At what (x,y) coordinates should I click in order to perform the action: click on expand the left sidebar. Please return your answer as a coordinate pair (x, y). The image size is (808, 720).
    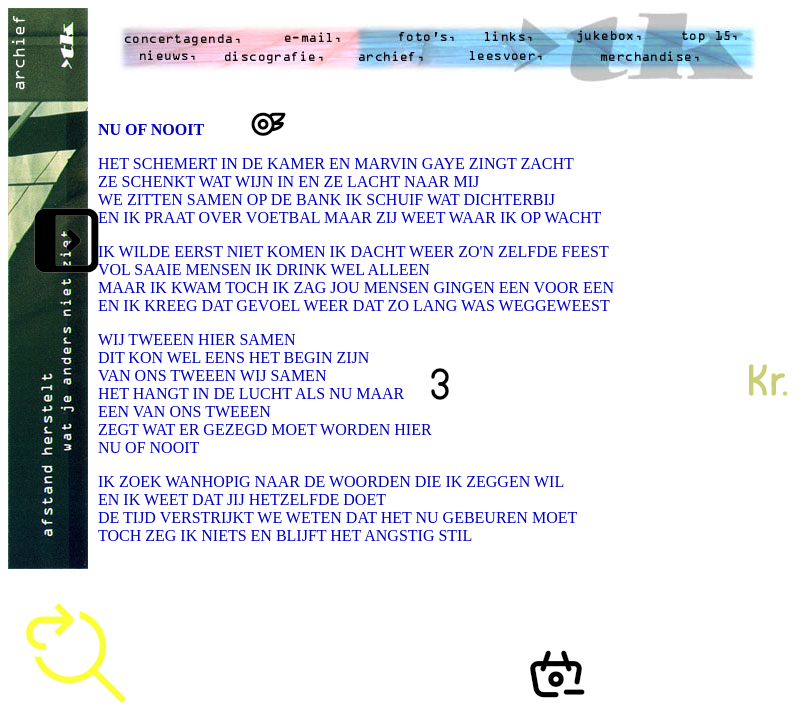
    Looking at the image, I should click on (66, 240).